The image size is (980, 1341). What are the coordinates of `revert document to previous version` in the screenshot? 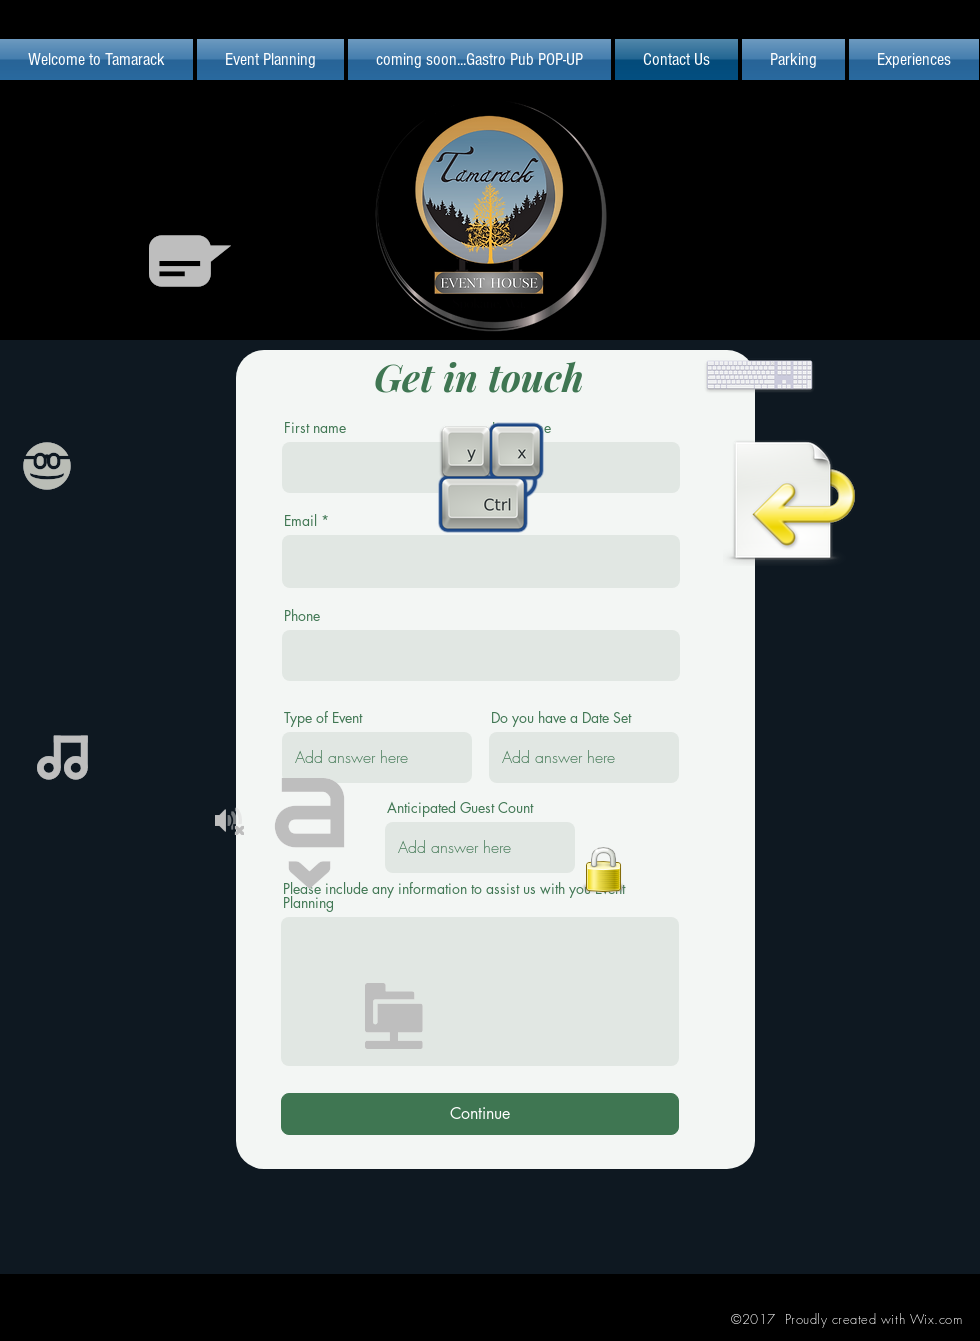 It's located at (789, 500).